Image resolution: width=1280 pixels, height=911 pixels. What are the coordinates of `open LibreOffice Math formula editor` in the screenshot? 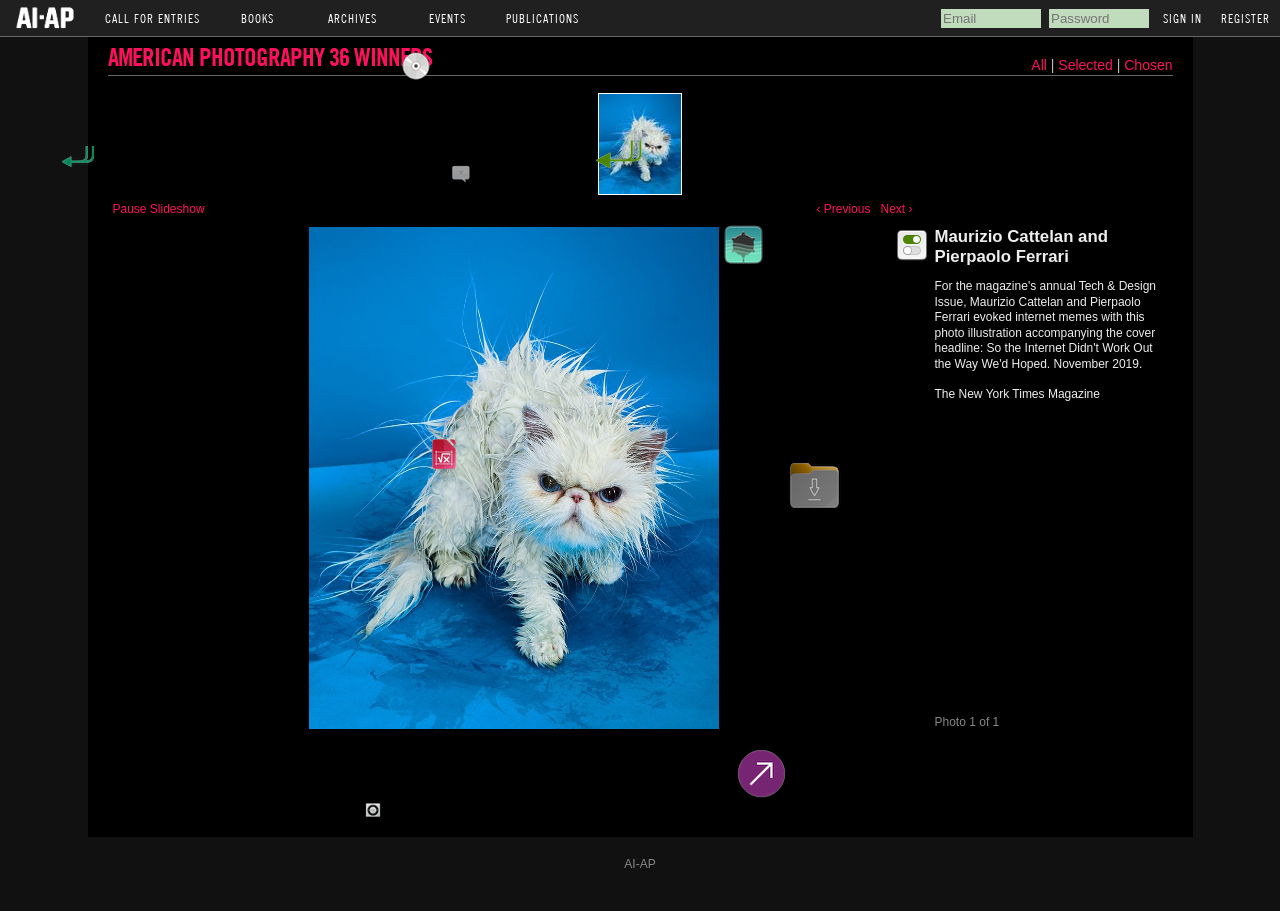 It's located at (444, 454).